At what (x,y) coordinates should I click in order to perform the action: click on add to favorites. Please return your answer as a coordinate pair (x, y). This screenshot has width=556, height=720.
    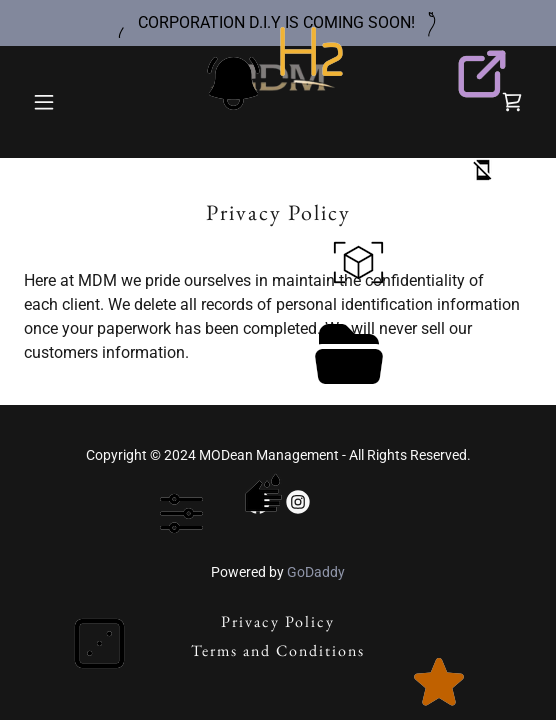
    Looking at the image, I should click on (439, 682).